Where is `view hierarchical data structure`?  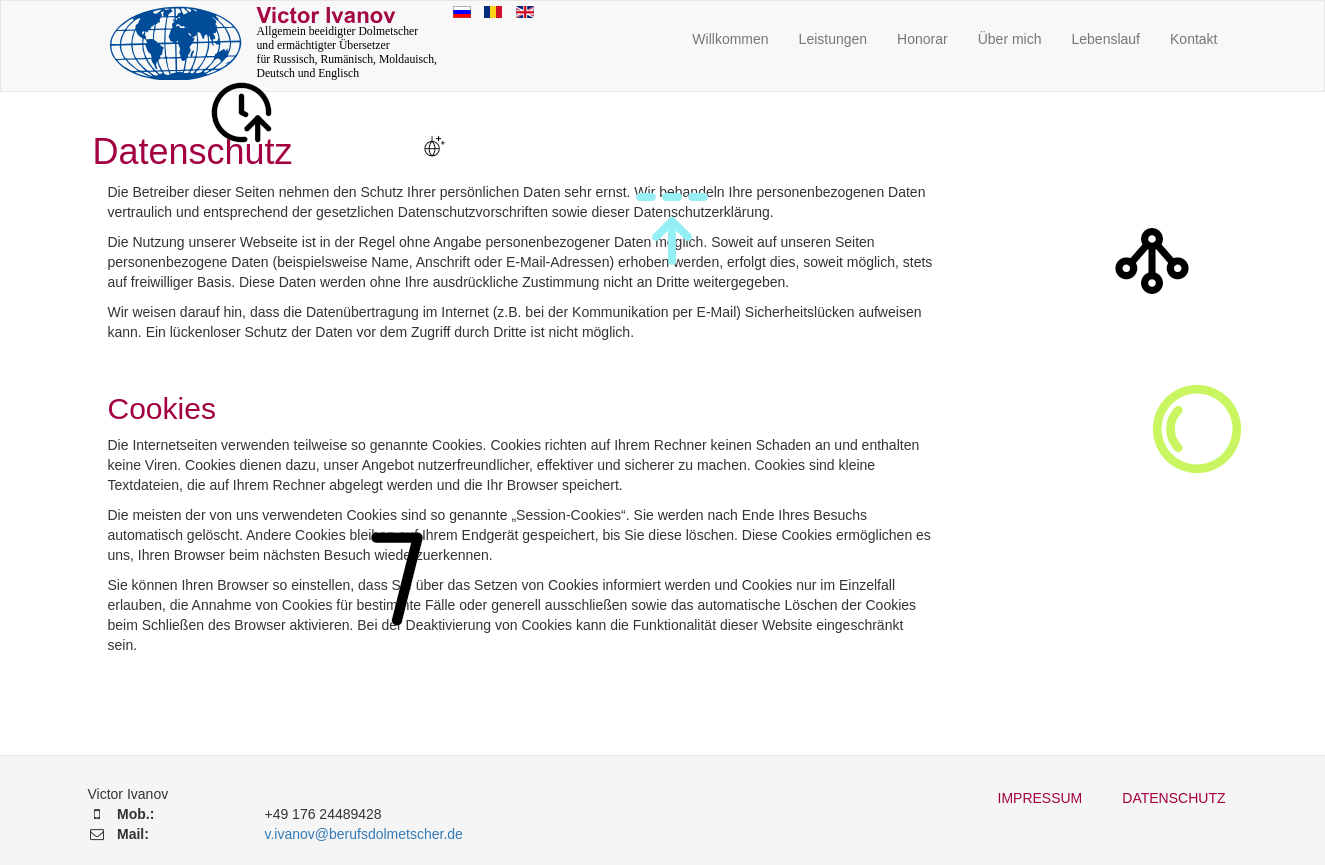
view hierarchical data structure is located at coordinates (1152, 261).